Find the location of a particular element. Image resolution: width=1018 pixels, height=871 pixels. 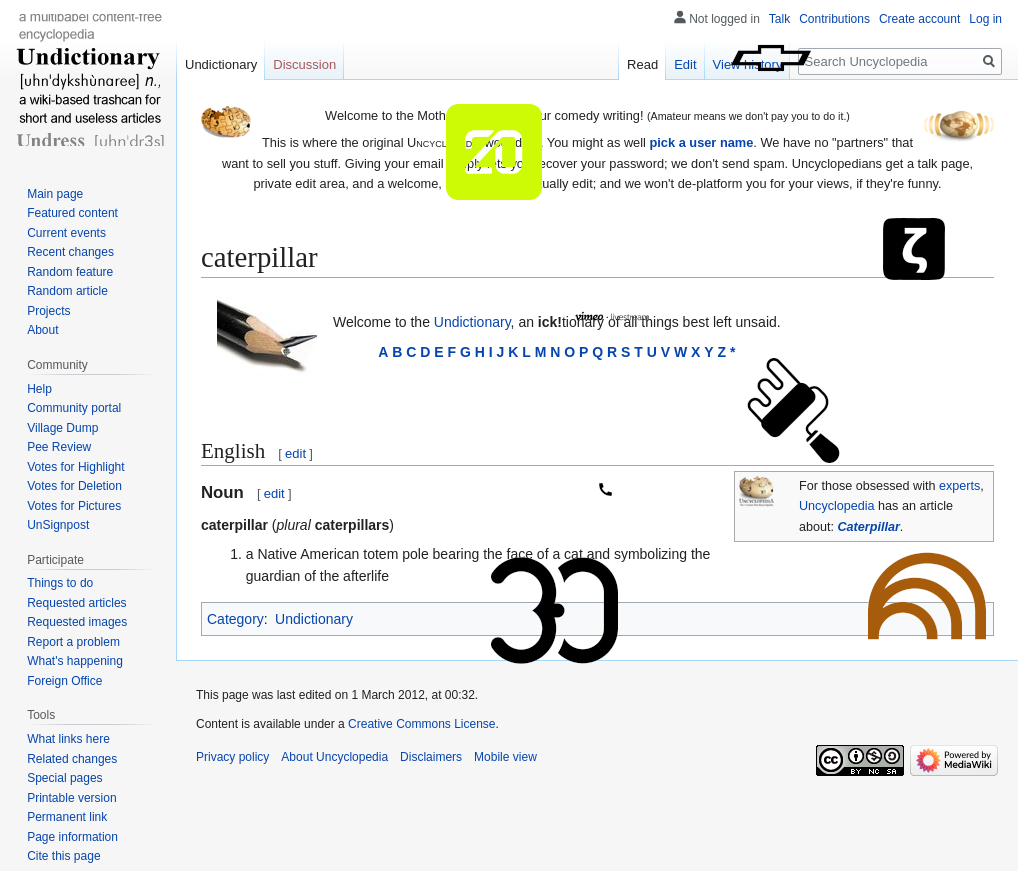

visit the 30 seconds of code website is located at coordinates (554, 610).